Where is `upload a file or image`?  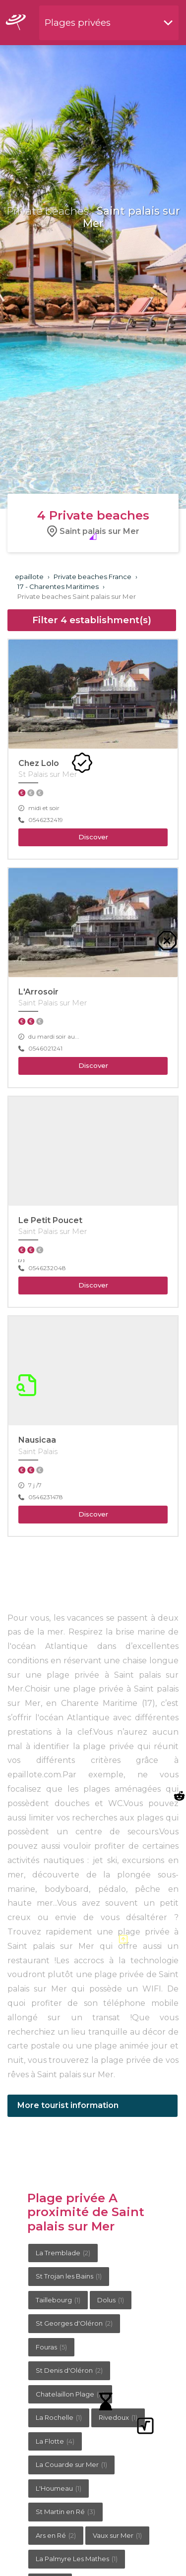 upload a file or image is located at coordinates (123, 1939).